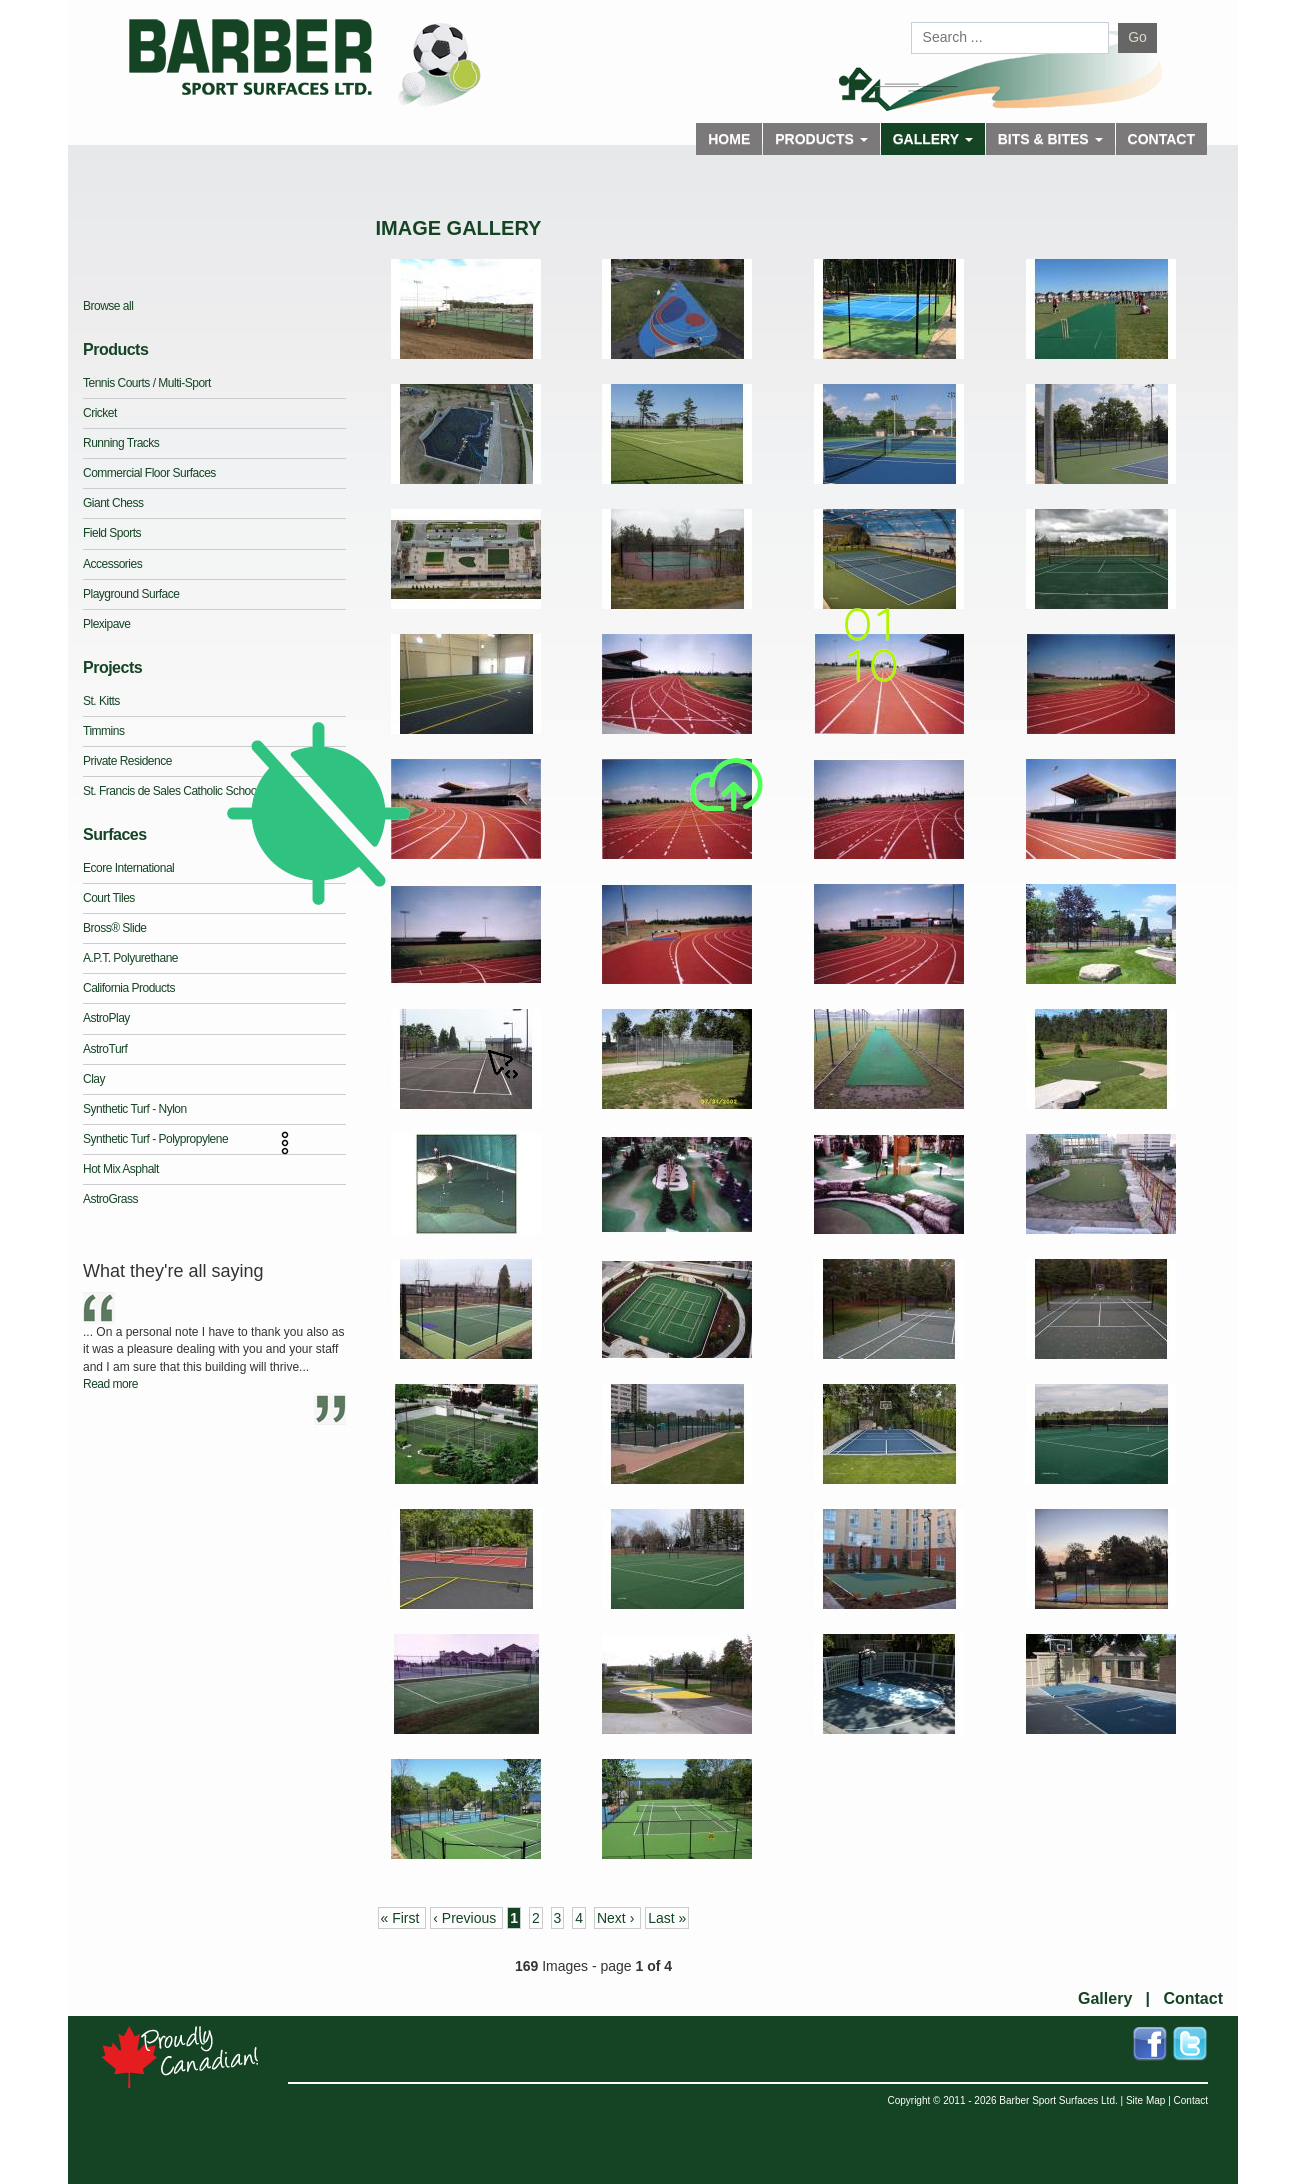 Image resolution: width=1306 pixels, height=2184 pixels. Describe the element at coordinates (318, 813) in the screenshot. I see `location services disabled` at that location.